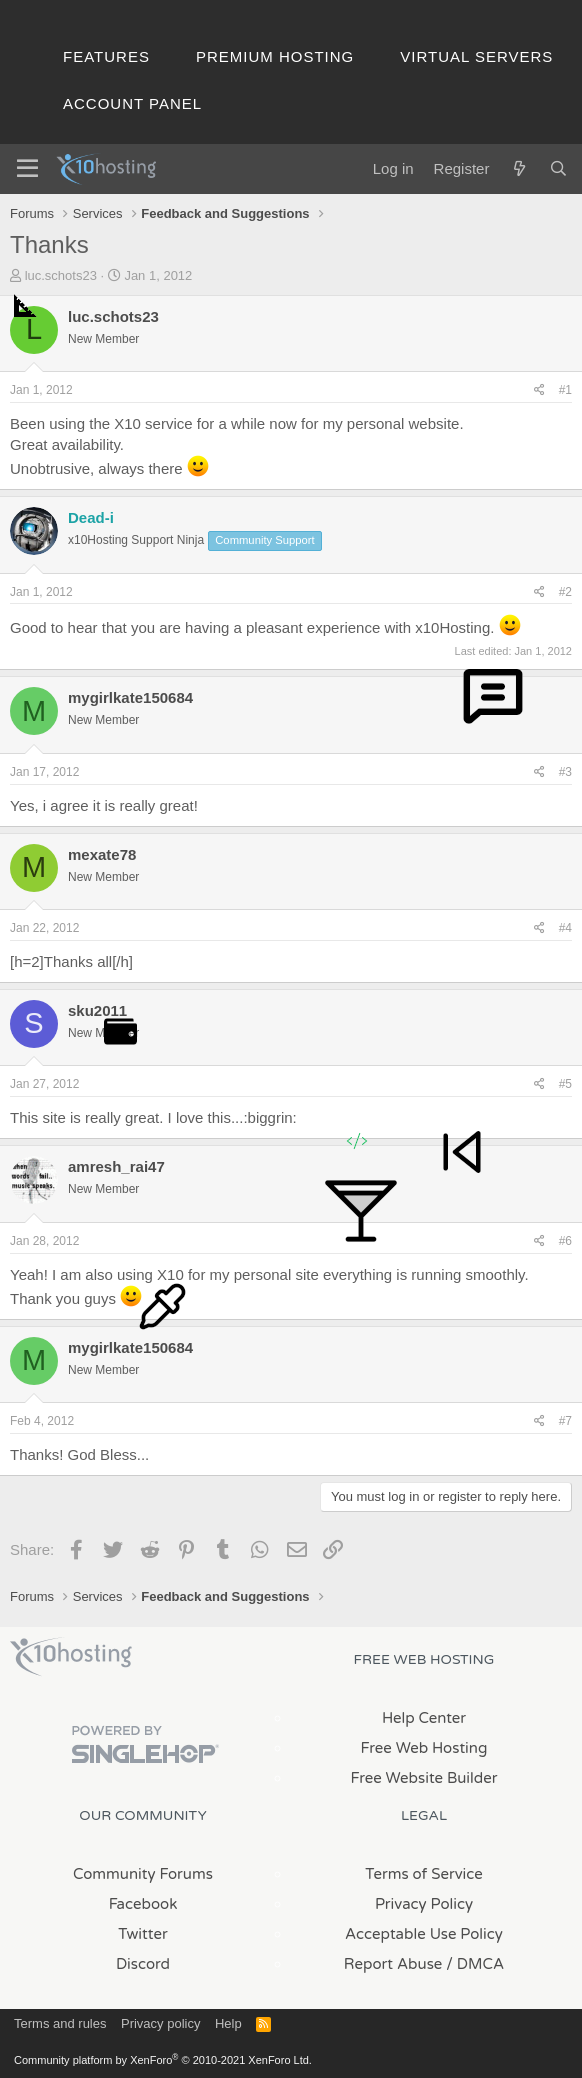 Image resolution: width=582 pixels, height=2078 pixels. I want to click on view or edit source code, so click(357, 1141).